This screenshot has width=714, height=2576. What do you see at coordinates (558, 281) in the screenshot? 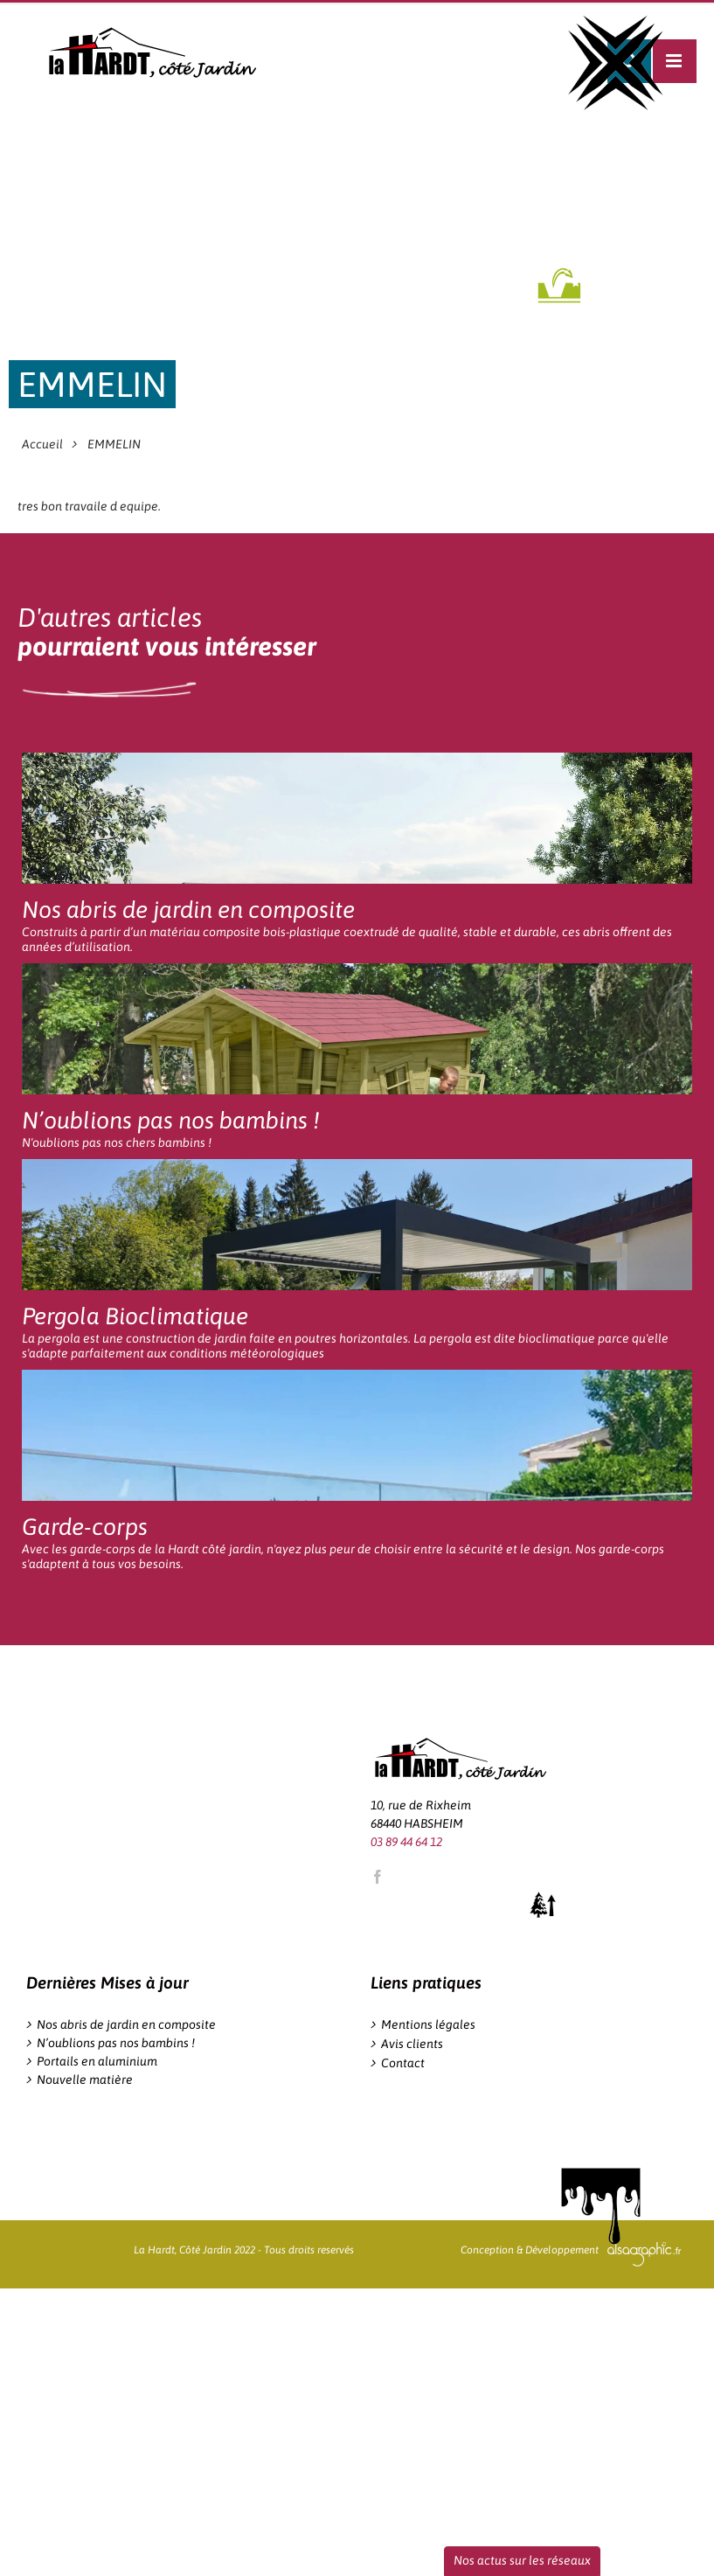
I see `launch trench assault game mode` at bounding box center [558, 281].